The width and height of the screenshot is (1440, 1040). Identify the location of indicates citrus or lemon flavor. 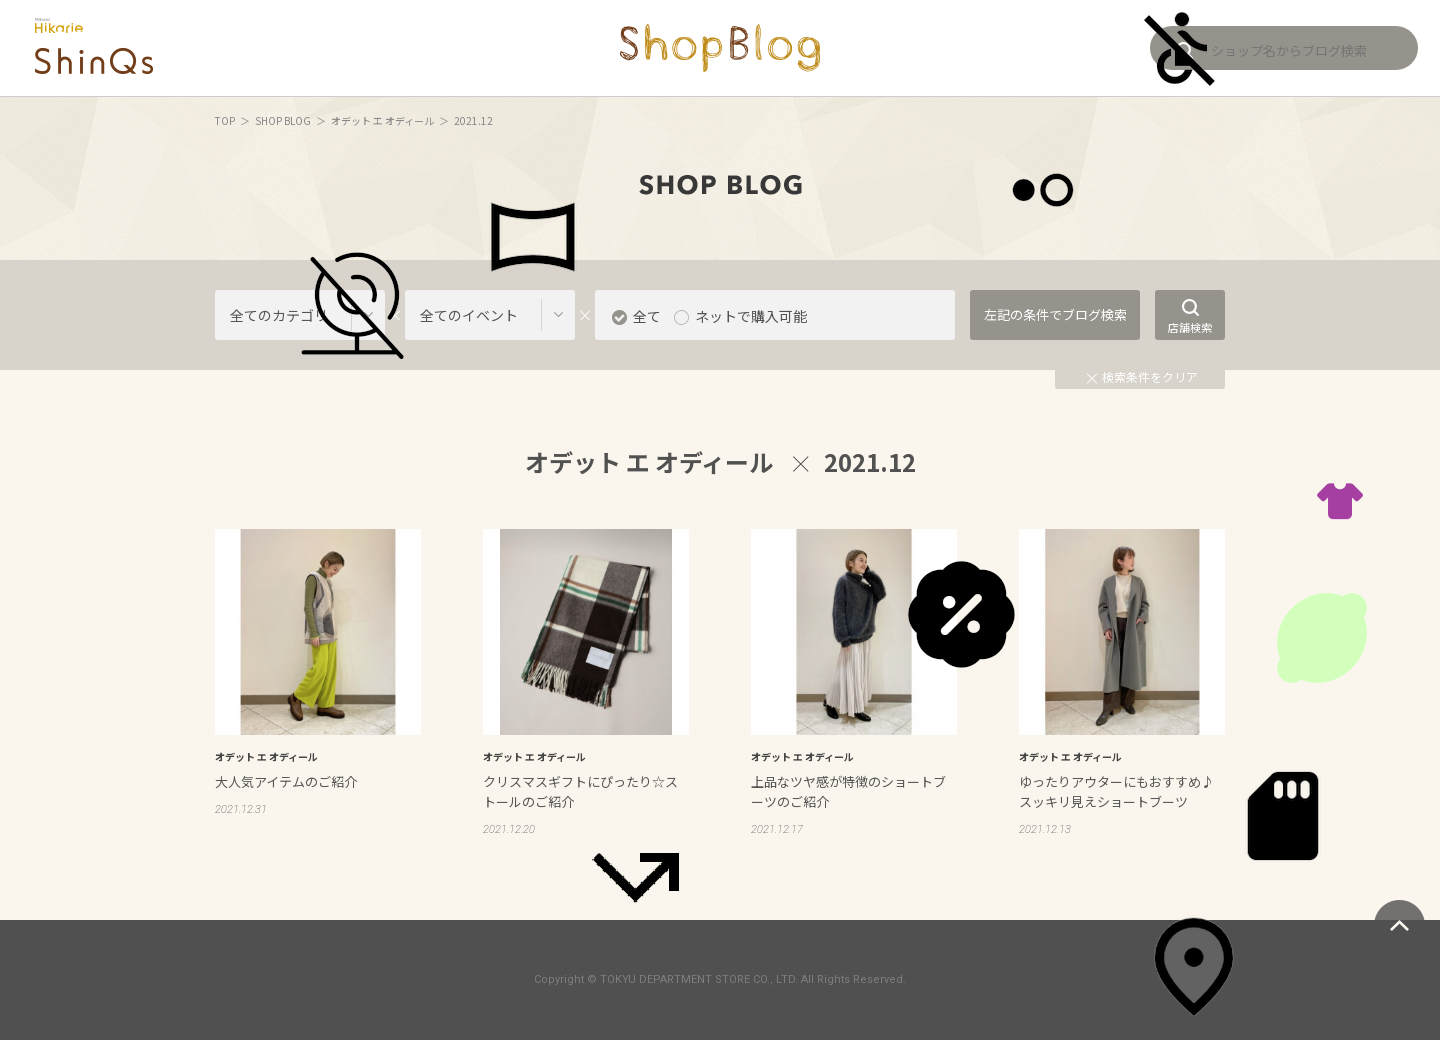
(1322, 638).